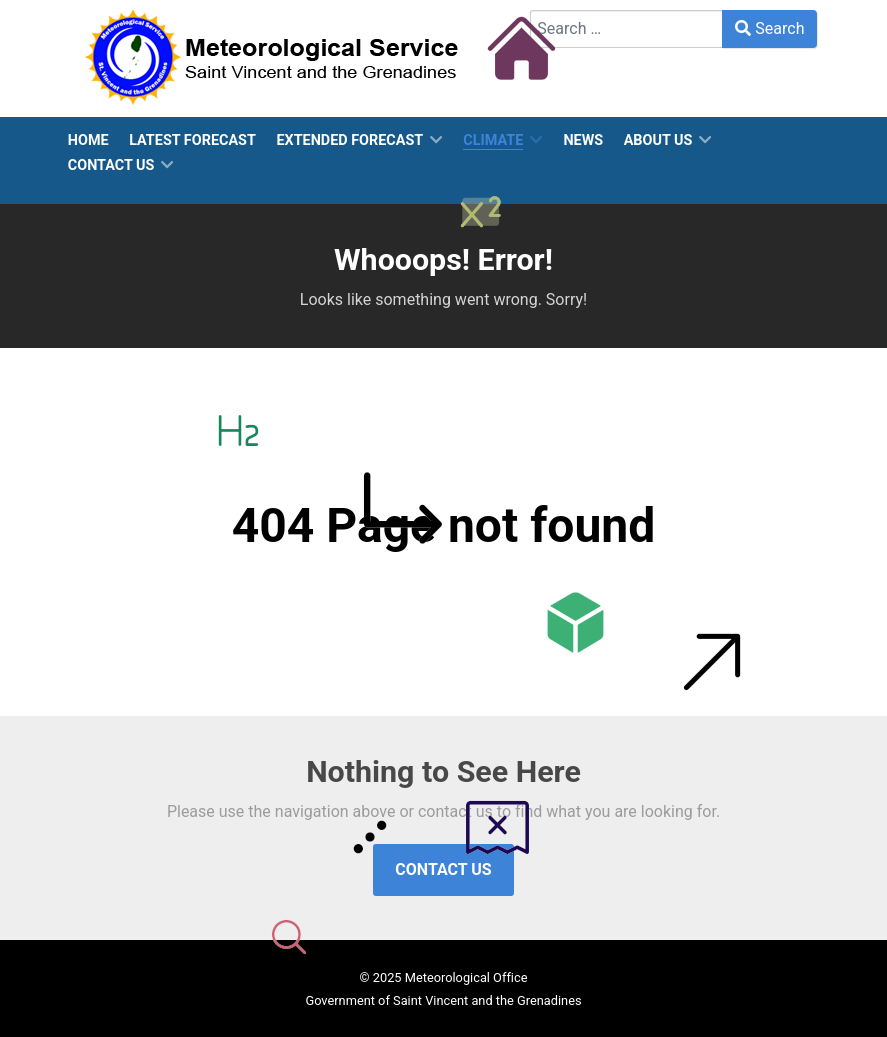 The height and width of the screenshot is (1037, 887). Describe the element at coordinates (289, 937) in the screenshot. I see `search for content` at that location.